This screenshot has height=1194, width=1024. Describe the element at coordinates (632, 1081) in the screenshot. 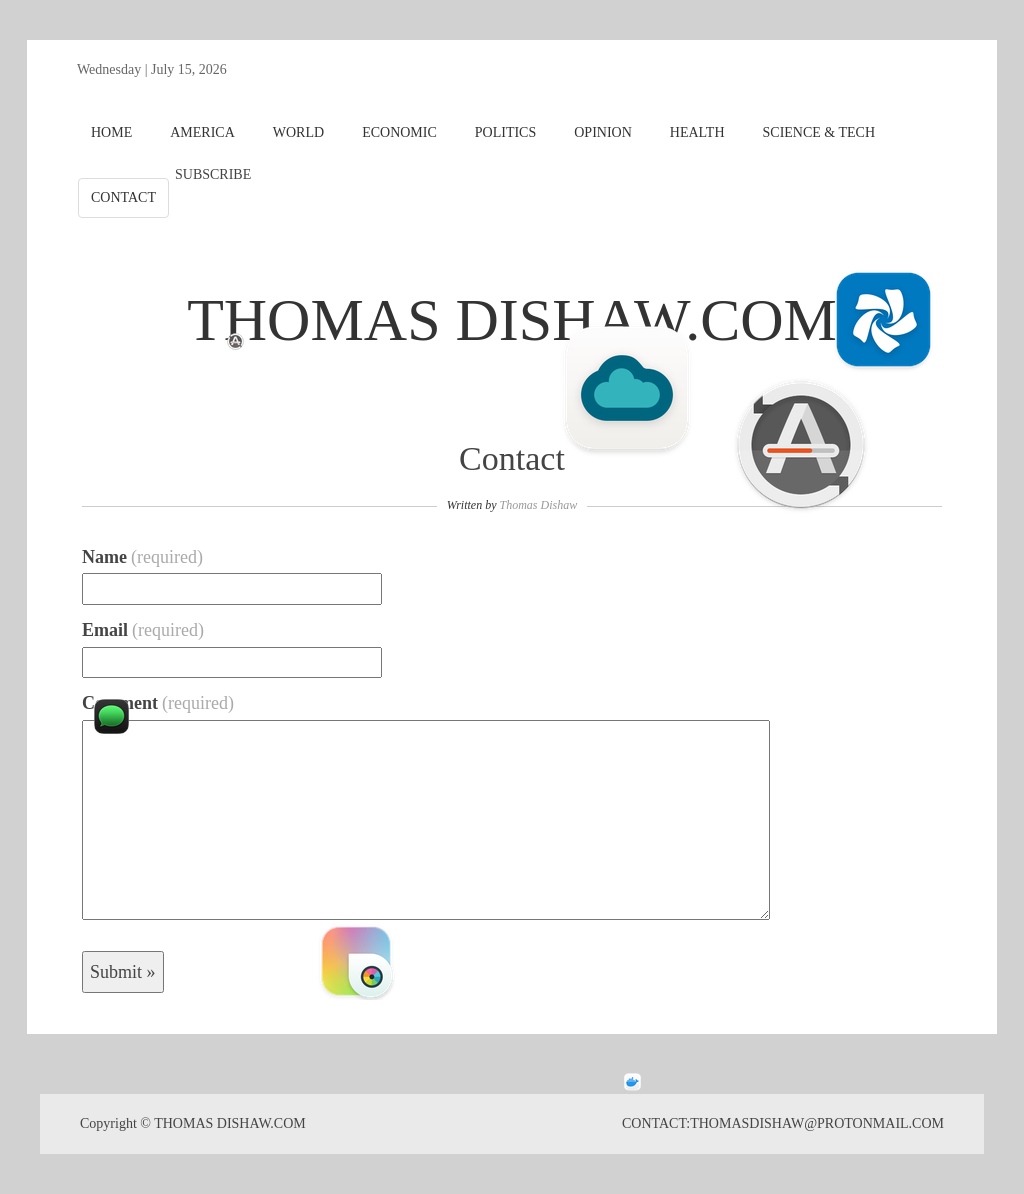

I see `open whaler docker container management app` at that location.